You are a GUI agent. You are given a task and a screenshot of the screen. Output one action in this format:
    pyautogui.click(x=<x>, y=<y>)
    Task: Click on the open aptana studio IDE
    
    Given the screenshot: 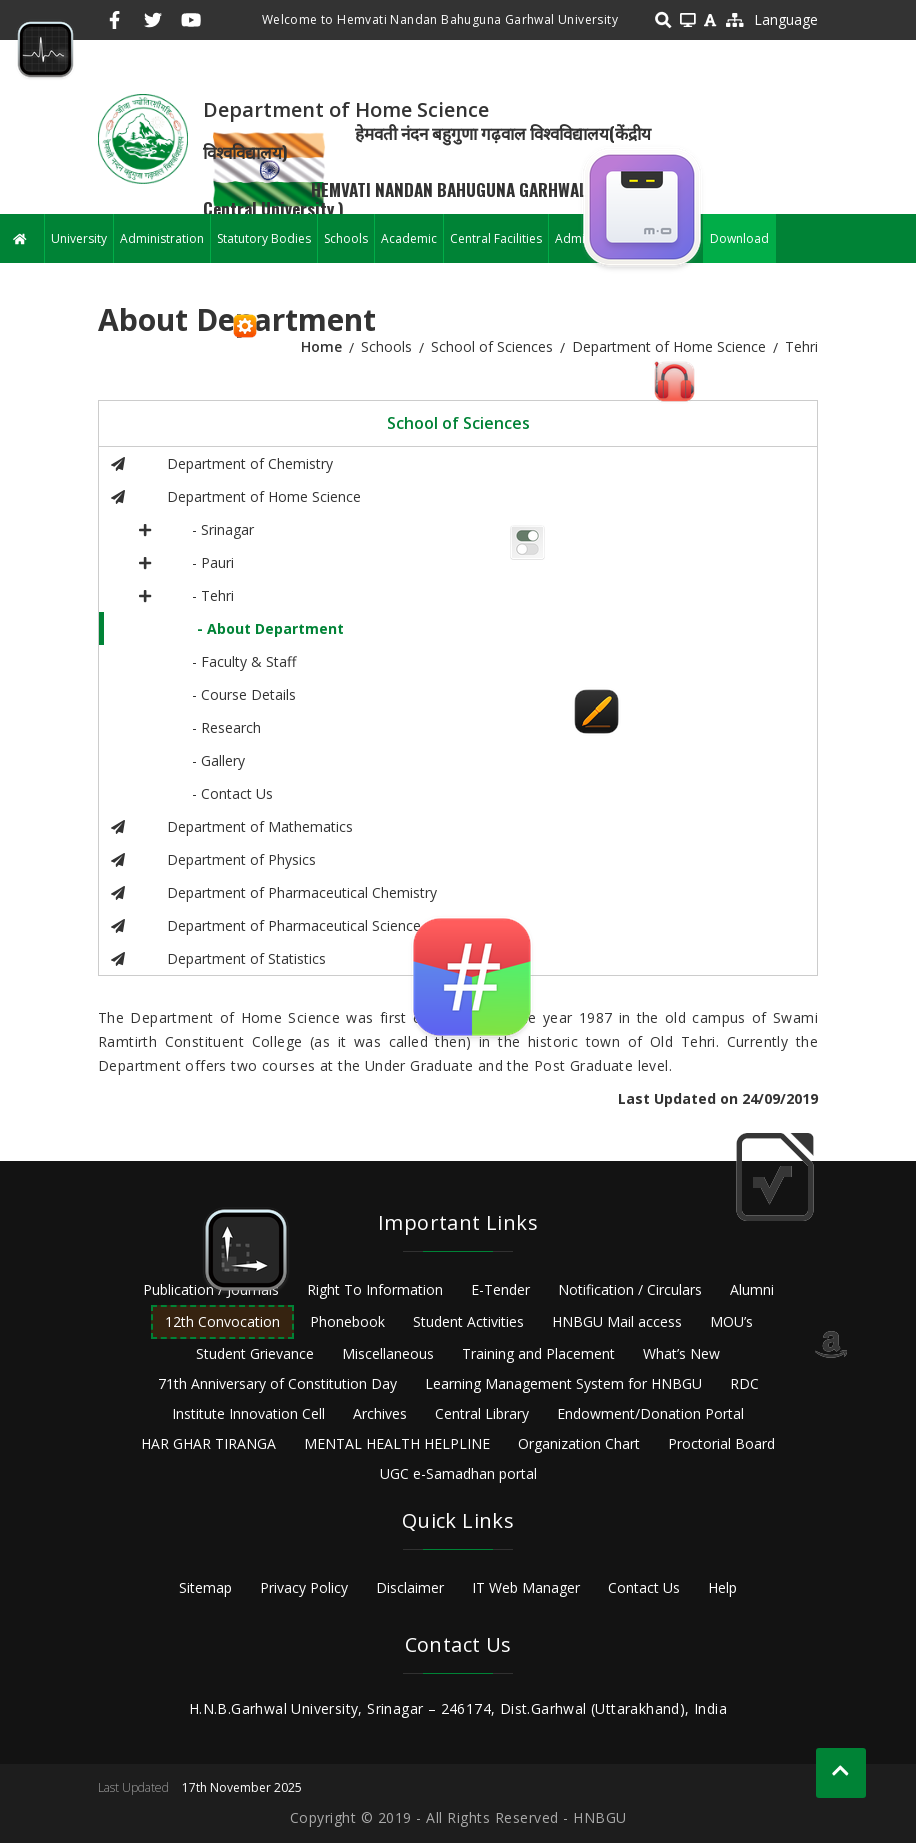 What is the action you would take?
    pyautogui.click(x=245, y=326)
    